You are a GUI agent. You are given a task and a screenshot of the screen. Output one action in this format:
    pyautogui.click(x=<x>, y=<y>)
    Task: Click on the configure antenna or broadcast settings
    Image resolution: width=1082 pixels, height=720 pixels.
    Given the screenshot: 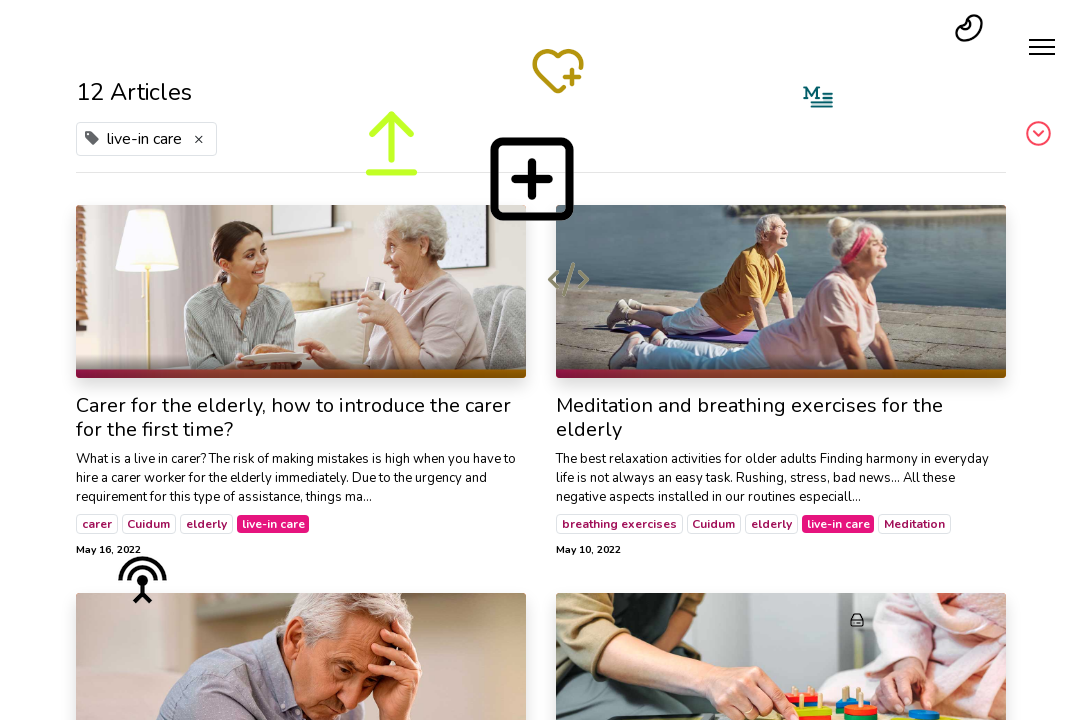 What is the action you would take?
    pyautogui.click(x=142, y=580)
    